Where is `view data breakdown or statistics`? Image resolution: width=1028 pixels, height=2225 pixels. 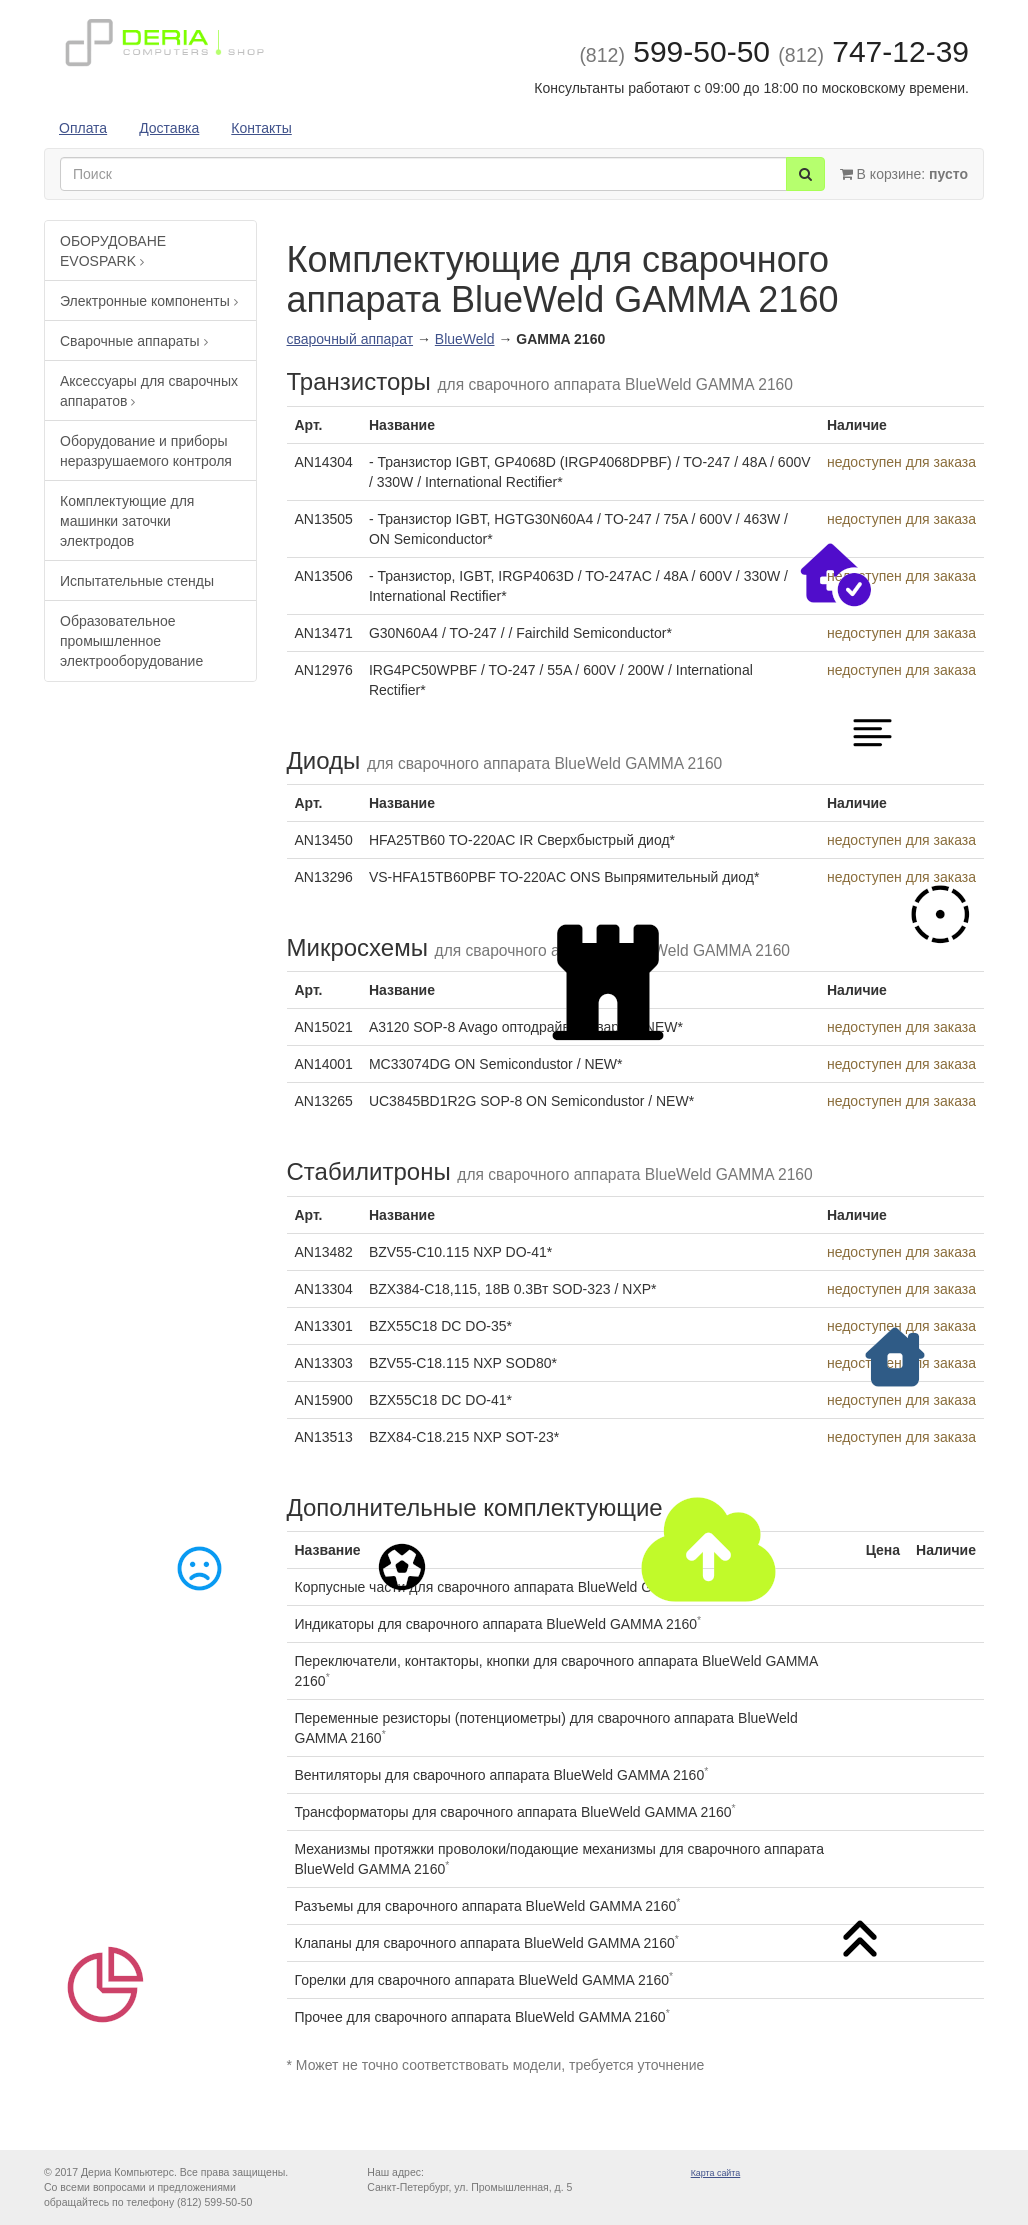
view data breakdown or statistics is located at coordinates (102, 1987).